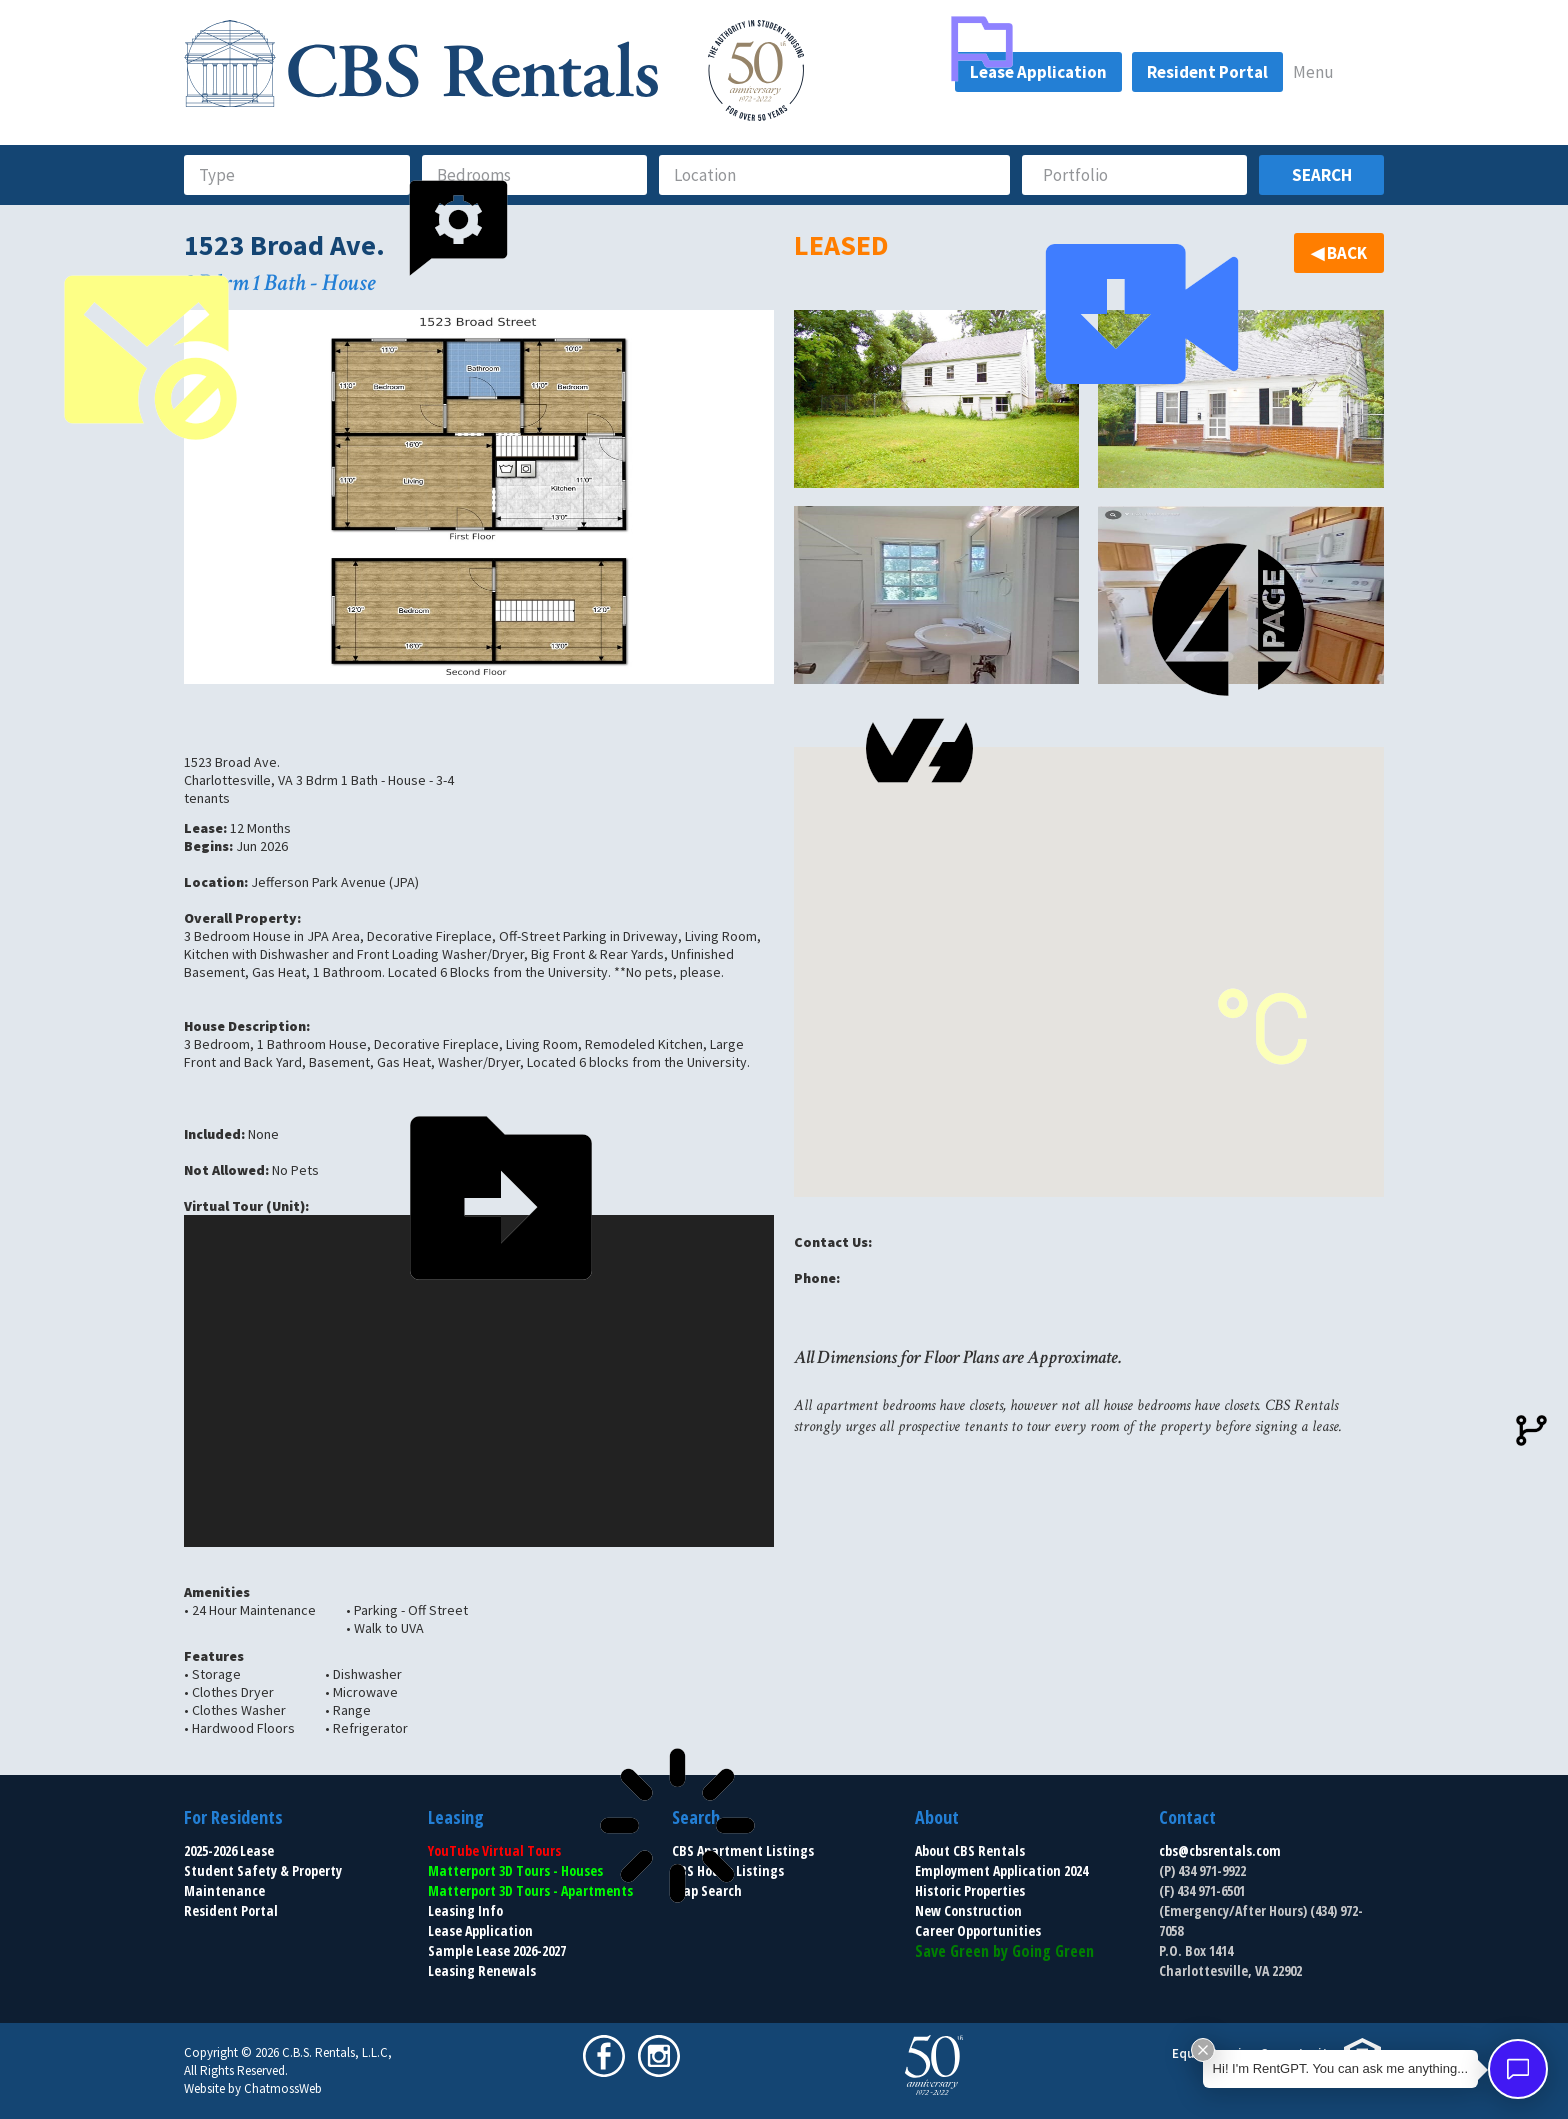 The image size is (1568, 2119). Describe the element at coordinates (982, 47) in the screenshot. I see `flag an item for review or attention` at that location.